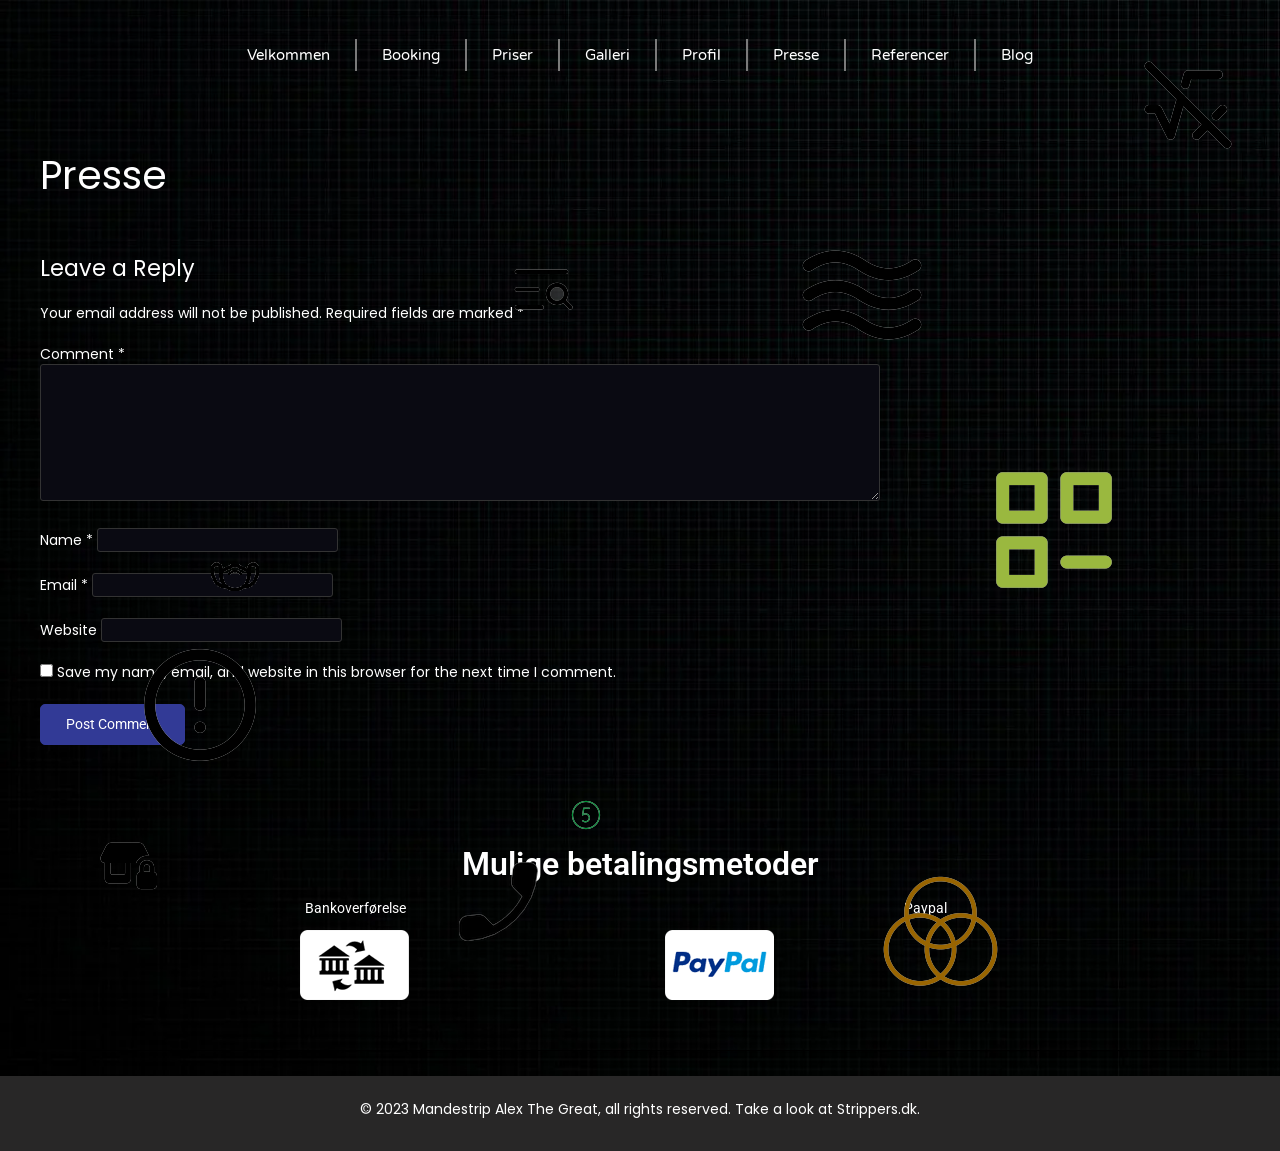 The width and height of the screenshot is (1280, 1151). I want to click on make a phone call, so click(498, 901).